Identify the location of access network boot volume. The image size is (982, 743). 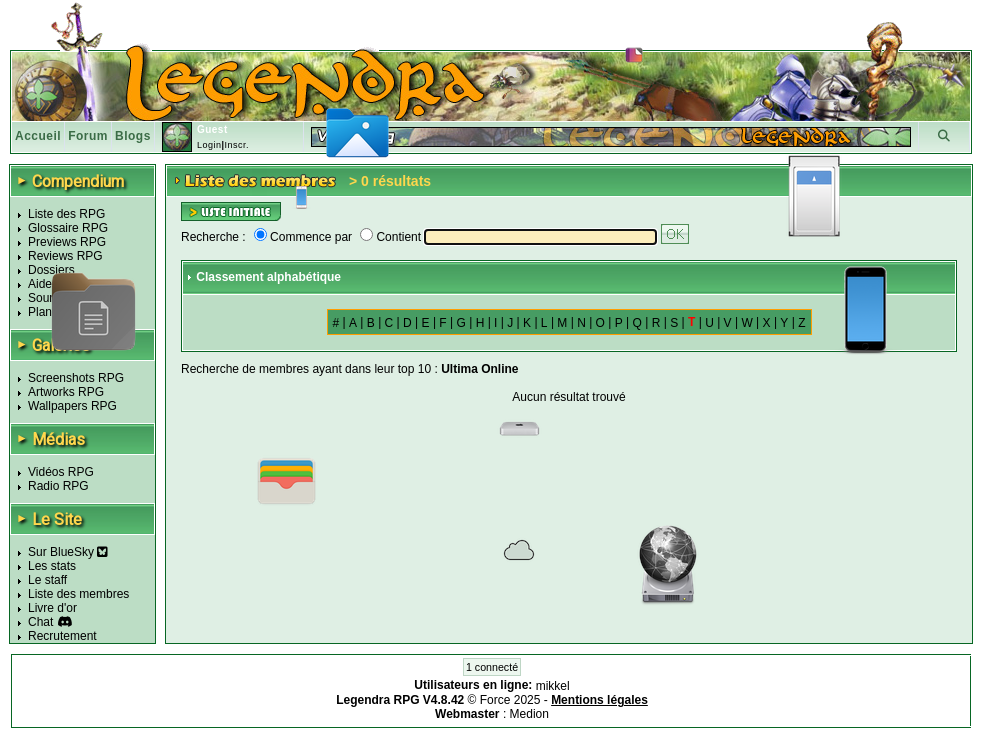
(665, 565).